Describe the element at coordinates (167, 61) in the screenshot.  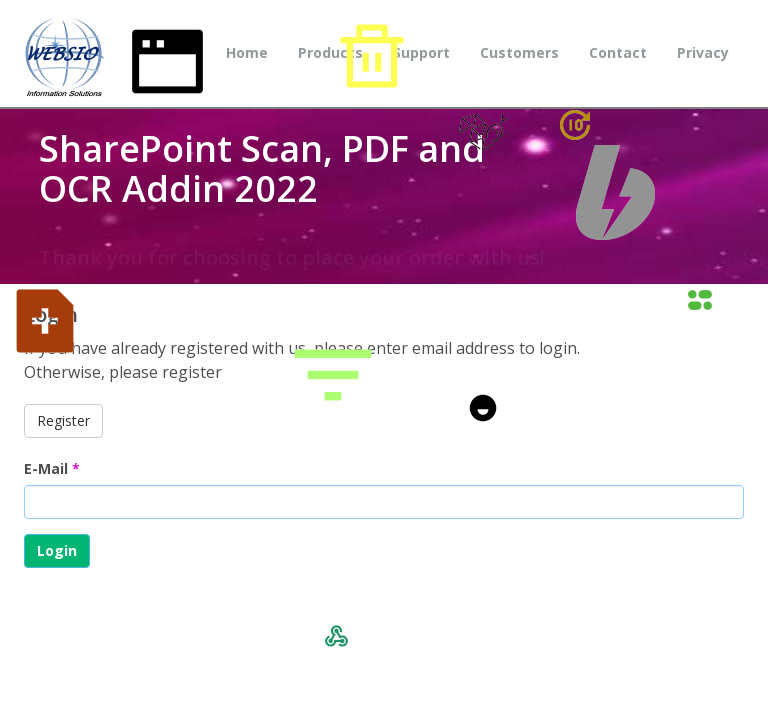
I see `open a new window` at that location.